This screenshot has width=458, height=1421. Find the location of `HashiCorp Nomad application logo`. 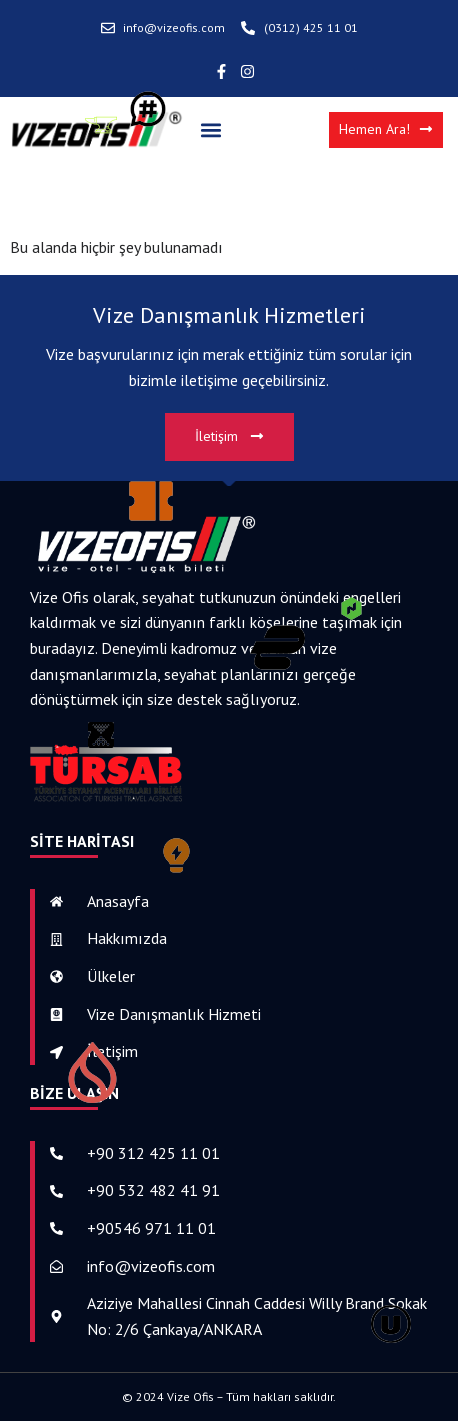

HashiCorp Nomad application logo is located at coordinates (351, 608).